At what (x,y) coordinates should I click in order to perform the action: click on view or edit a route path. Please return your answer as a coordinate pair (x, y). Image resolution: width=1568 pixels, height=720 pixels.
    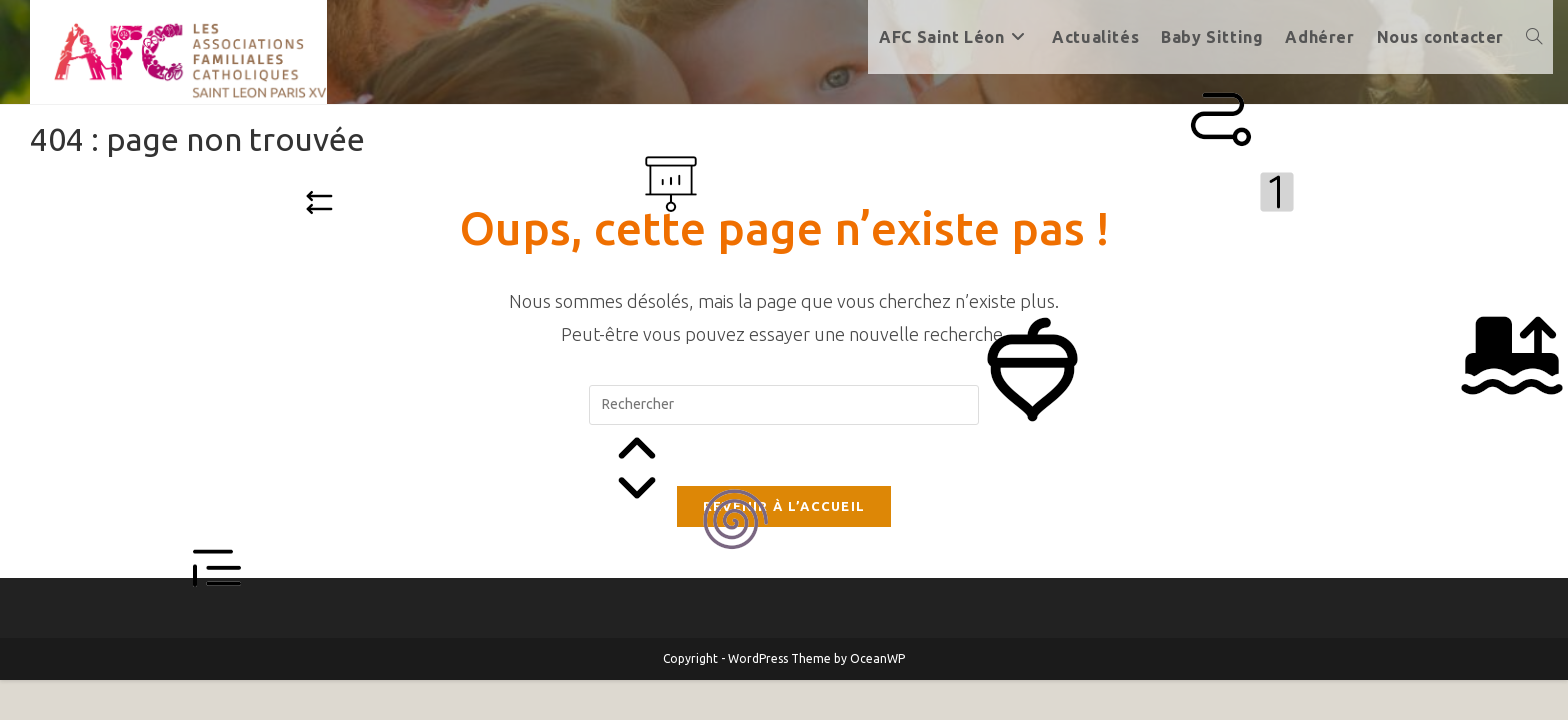
    Looking at the image, I should click on (1221, 116).